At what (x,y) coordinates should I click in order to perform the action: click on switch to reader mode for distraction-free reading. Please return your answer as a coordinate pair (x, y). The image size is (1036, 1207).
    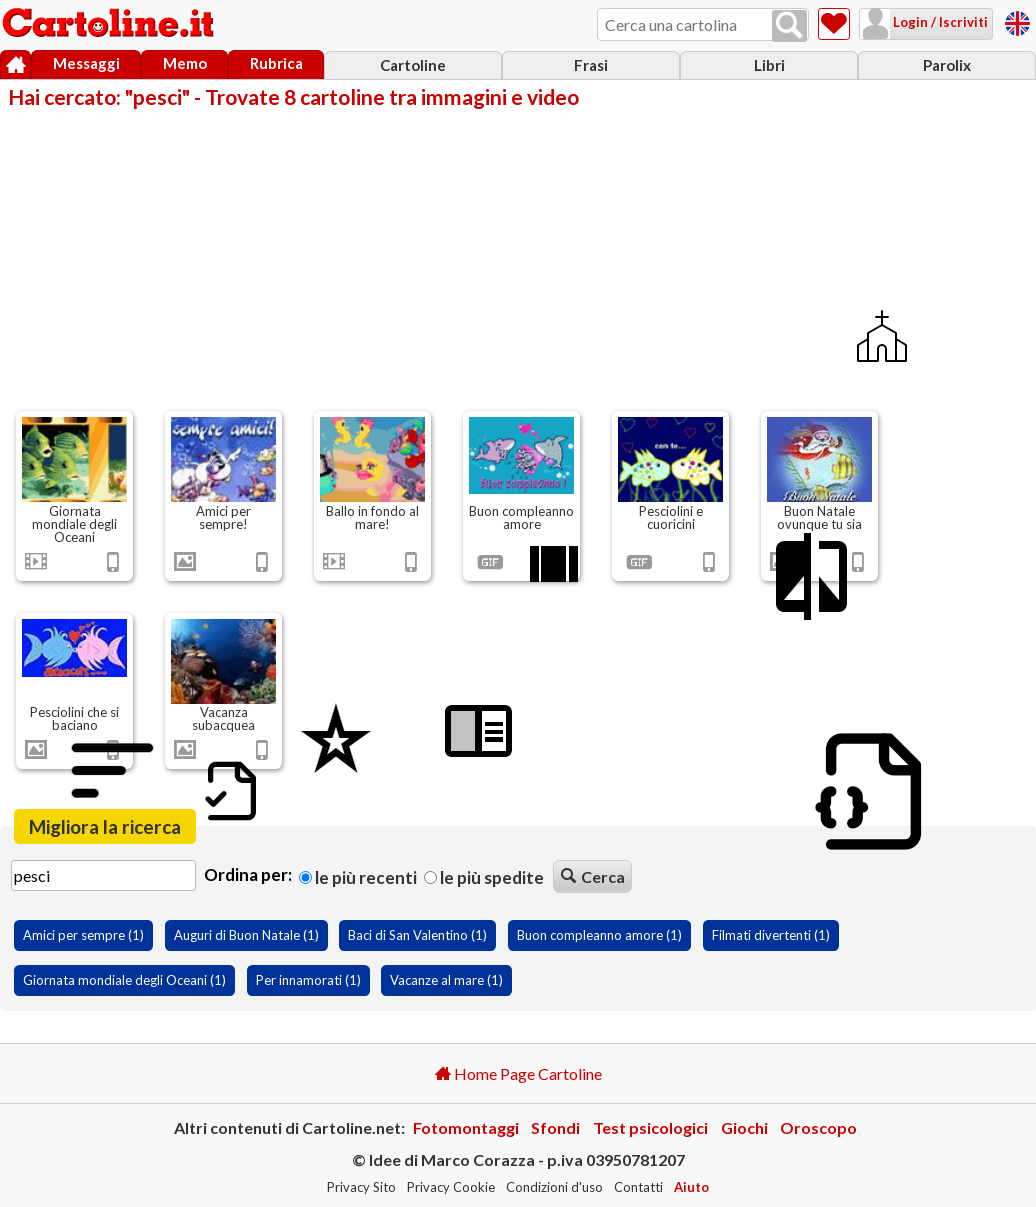
    Looking at the image, I should click on (478, 729).